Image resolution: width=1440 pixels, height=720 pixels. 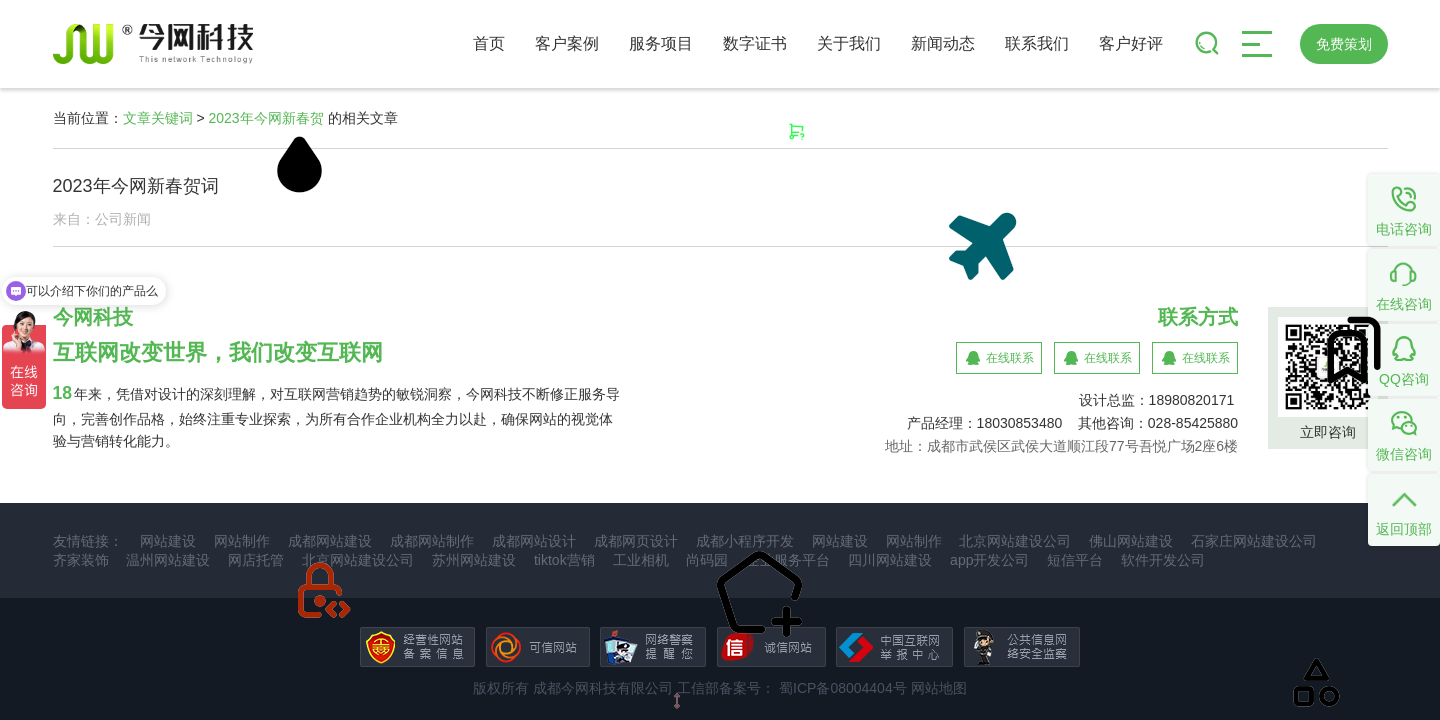 What do you see at coordinates (677, 701) in the screenshot?
I see `move item up in priority or order` at bounding box center [677, 701].